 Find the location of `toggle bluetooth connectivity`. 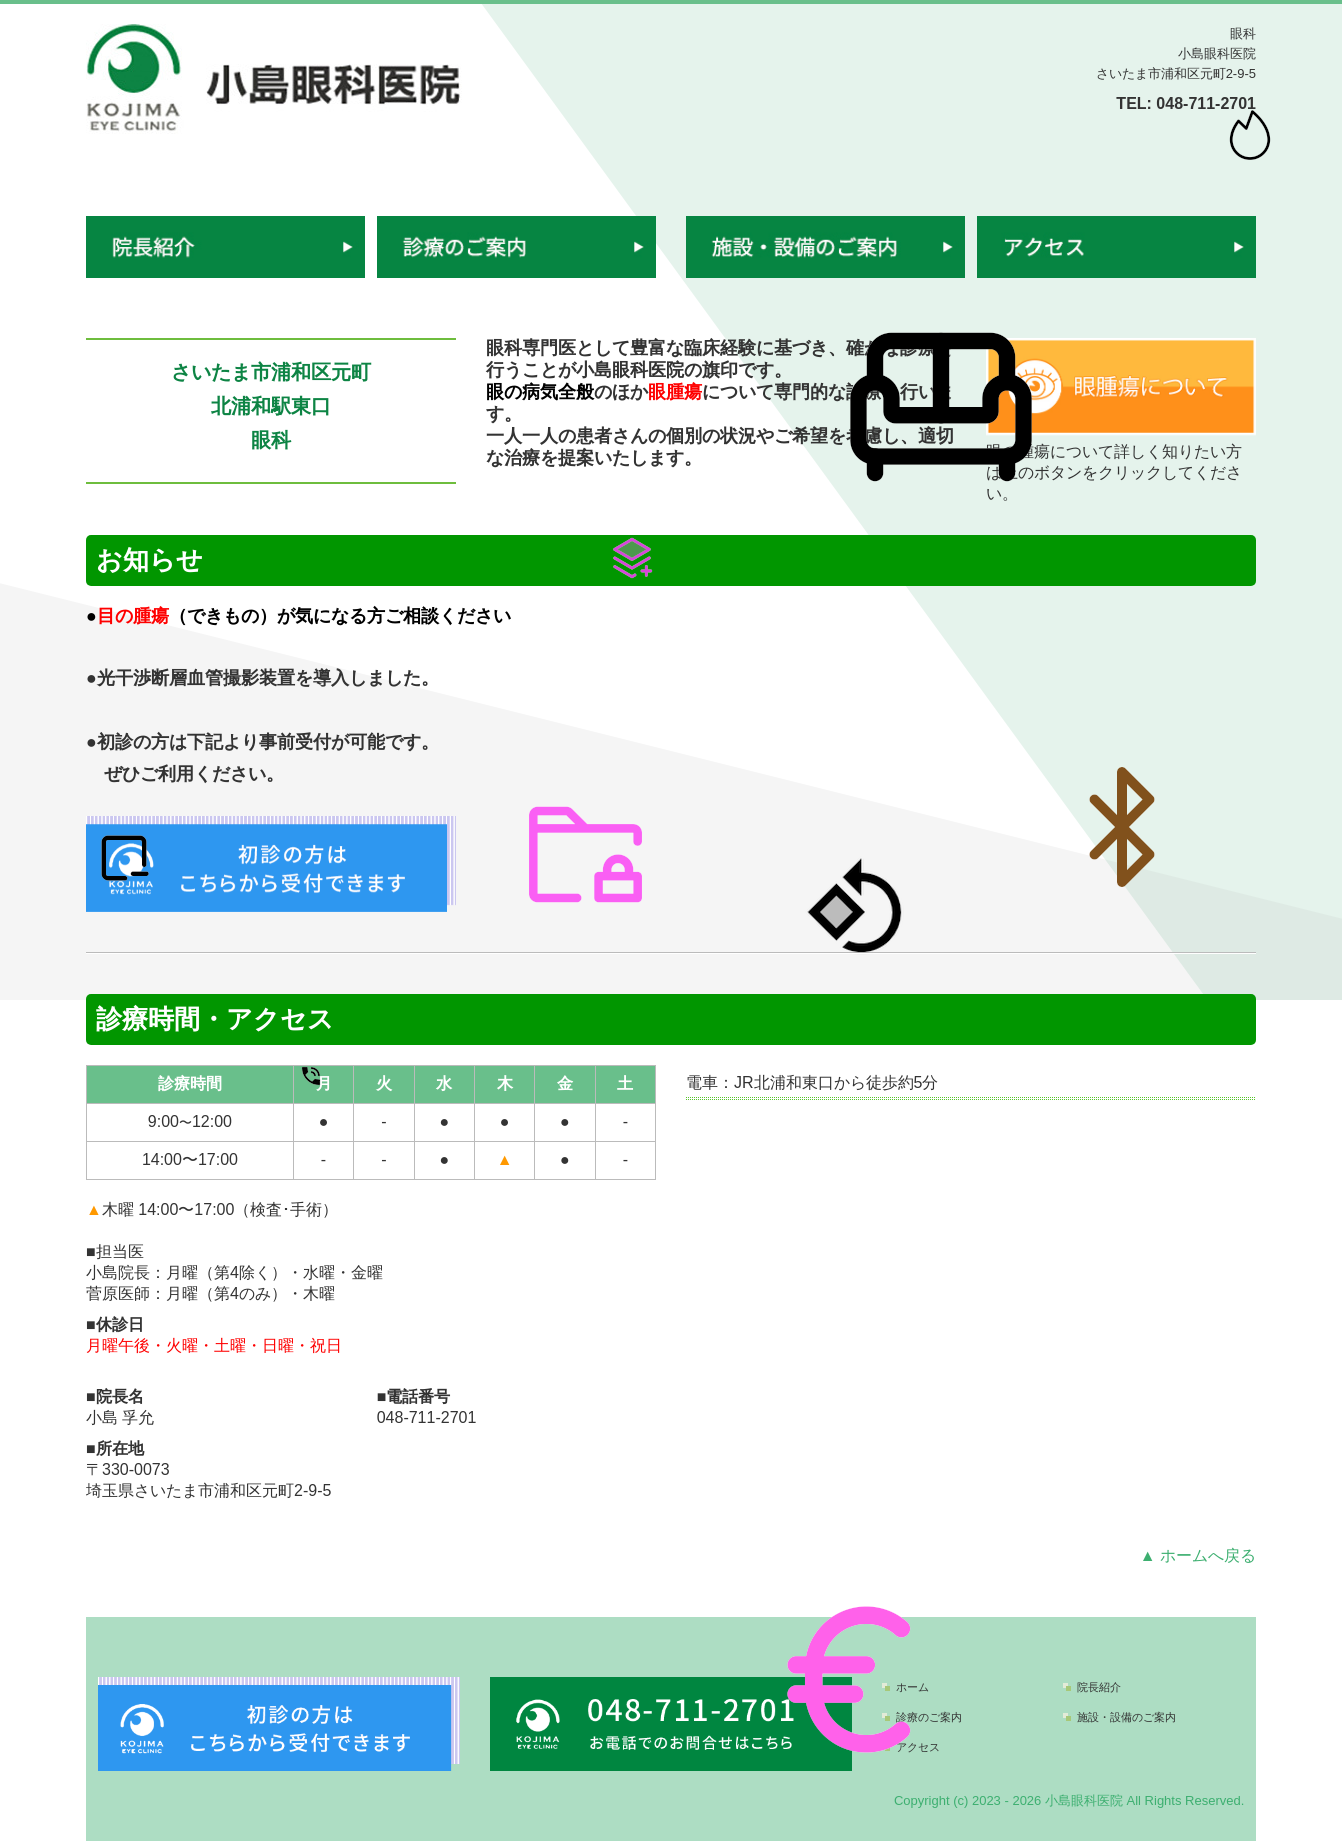

toggle bluetooth connectivity is located at coordinates (1122, 827).